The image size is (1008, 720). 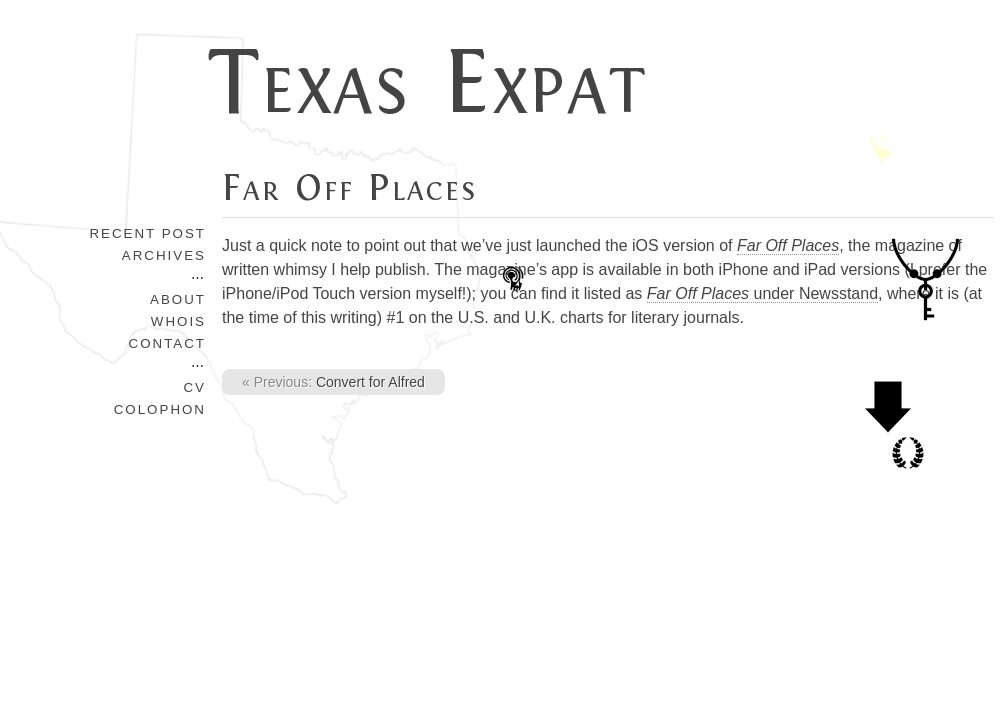 I want to click on download a file or content, so click(x=888, y=407).